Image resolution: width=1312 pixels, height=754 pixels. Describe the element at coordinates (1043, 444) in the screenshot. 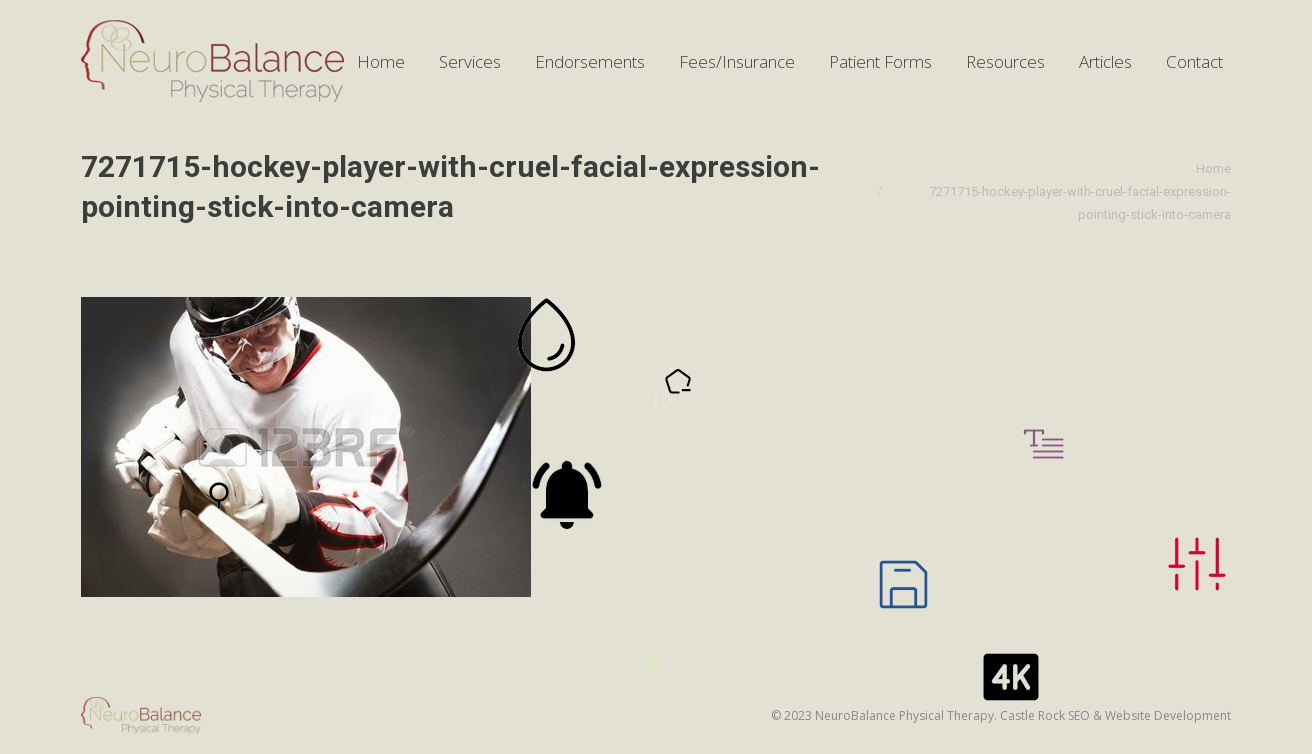

I see `read articles from the new york times` at that location.